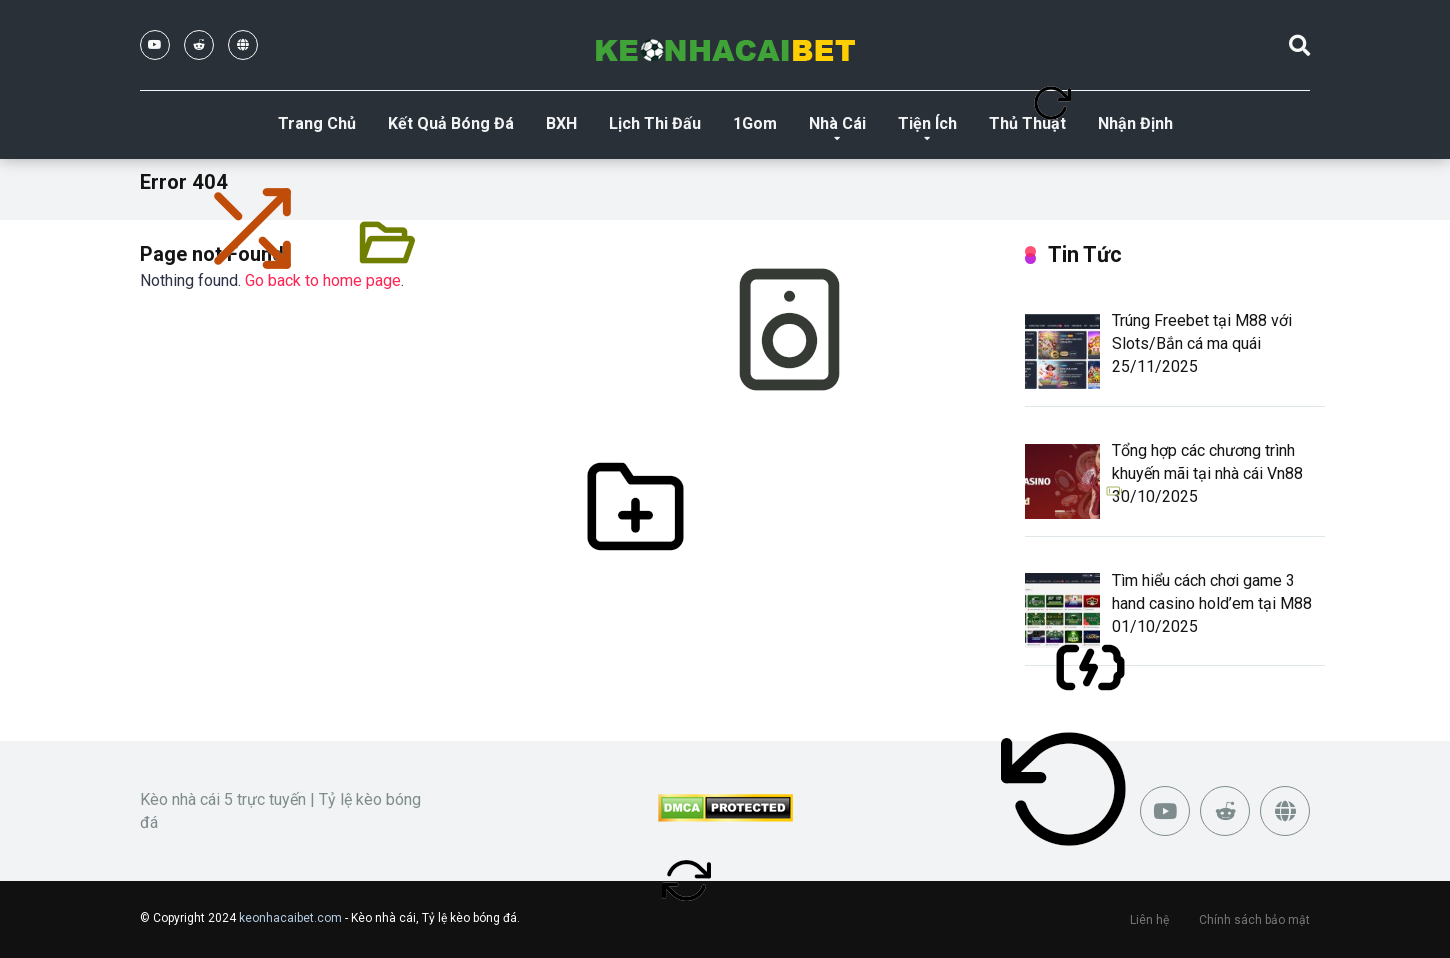 This screenshot has height=958, width=1450. What do you see at coordinates (1051, 103) in the screenshot?
I see `redo or repeat the last action` at bounding box center [1051, 103].